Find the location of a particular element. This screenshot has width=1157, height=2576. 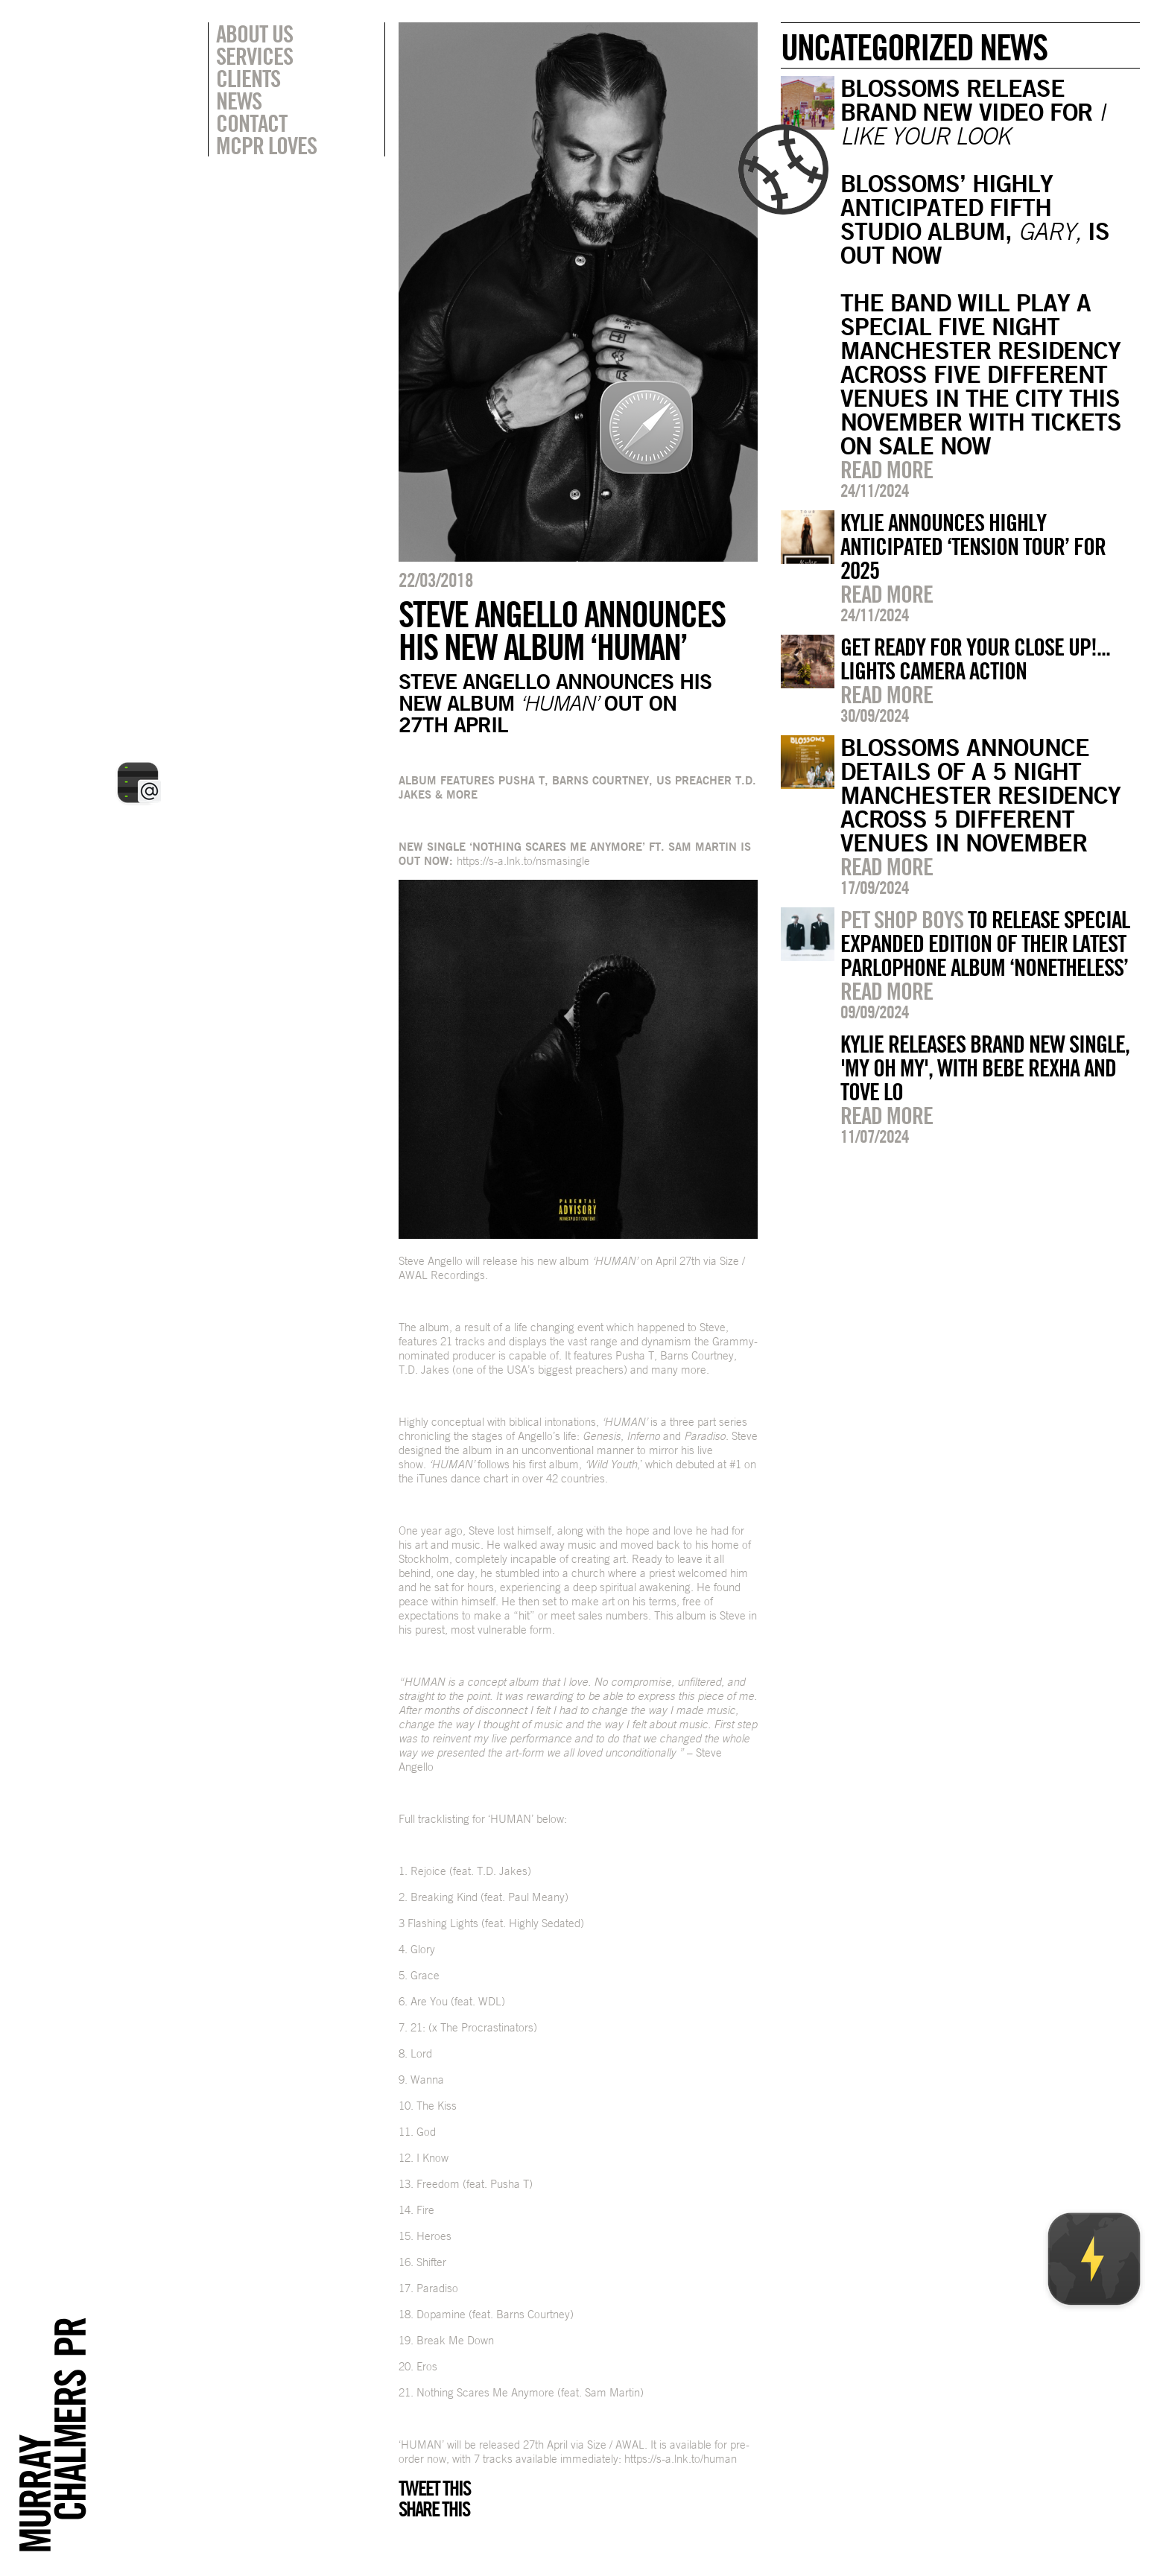

access keyboard shortcuts settings for web browser is located at coordinates (1094, 2260).